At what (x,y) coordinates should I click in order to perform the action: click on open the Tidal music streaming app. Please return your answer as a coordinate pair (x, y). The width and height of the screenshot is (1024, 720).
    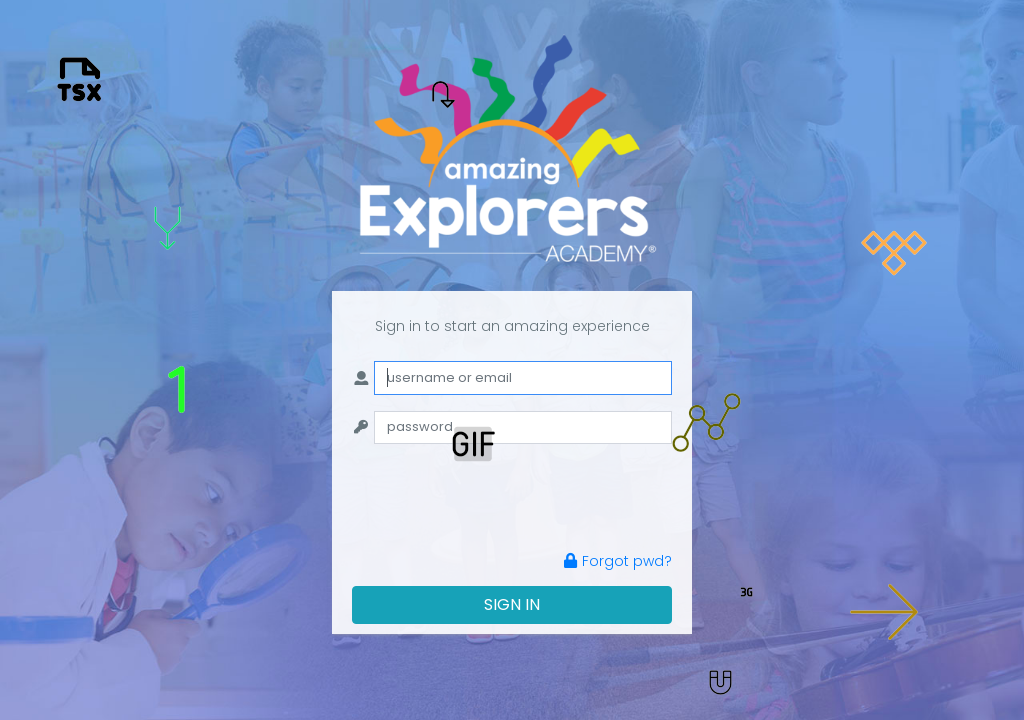
    Looking at the image, I should click on (894, 251).